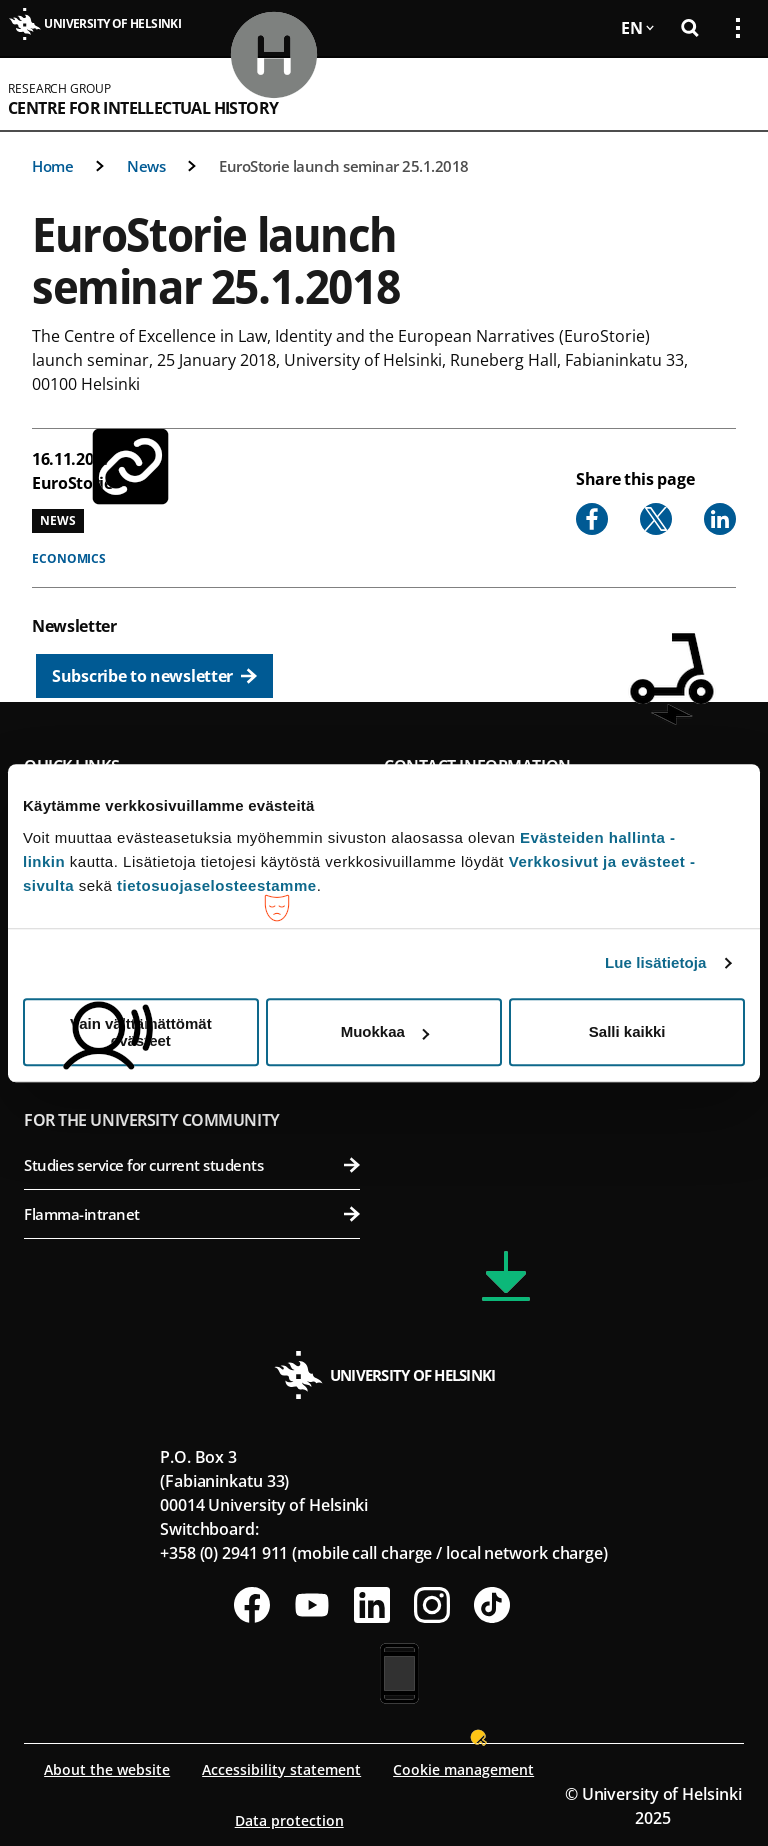 This screenshot has height=1846, width=768. Describe the element at coordinates (274, 55) in the screenshot. I see `hospital or medical facility indicator` at that location.